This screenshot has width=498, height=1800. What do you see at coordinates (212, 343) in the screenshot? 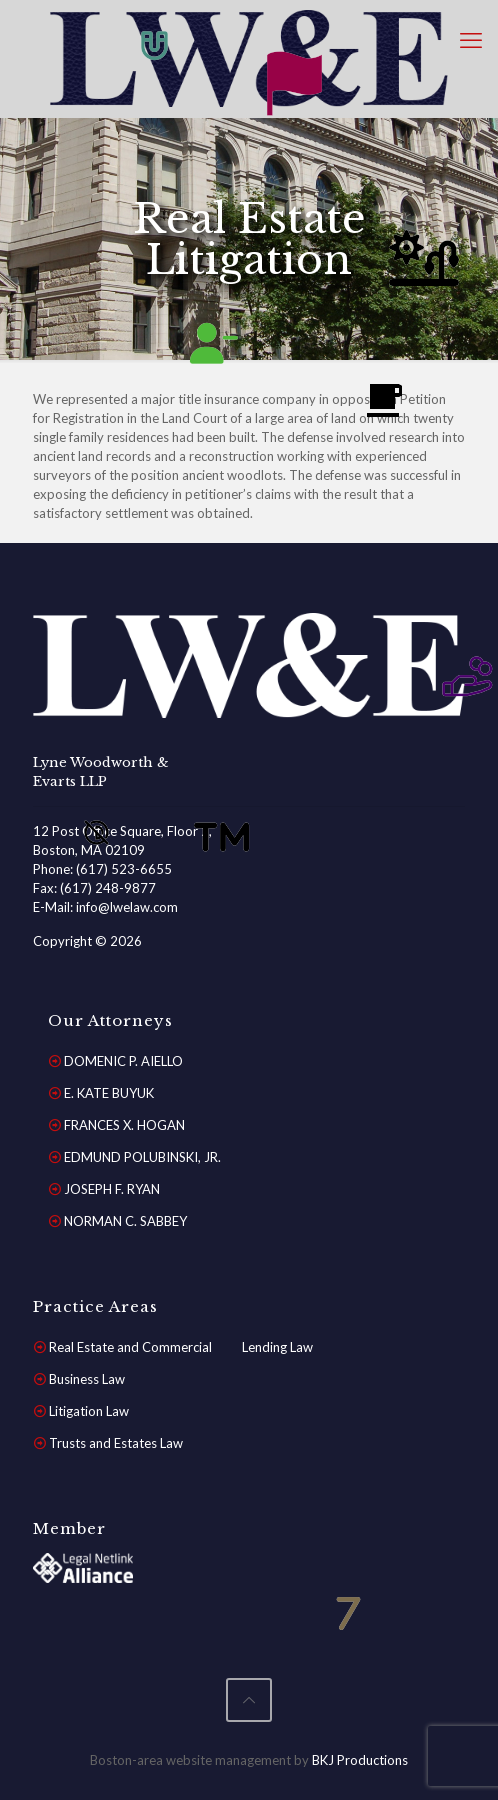
I see `remove a user or contact` at bounding box center [212, 343].